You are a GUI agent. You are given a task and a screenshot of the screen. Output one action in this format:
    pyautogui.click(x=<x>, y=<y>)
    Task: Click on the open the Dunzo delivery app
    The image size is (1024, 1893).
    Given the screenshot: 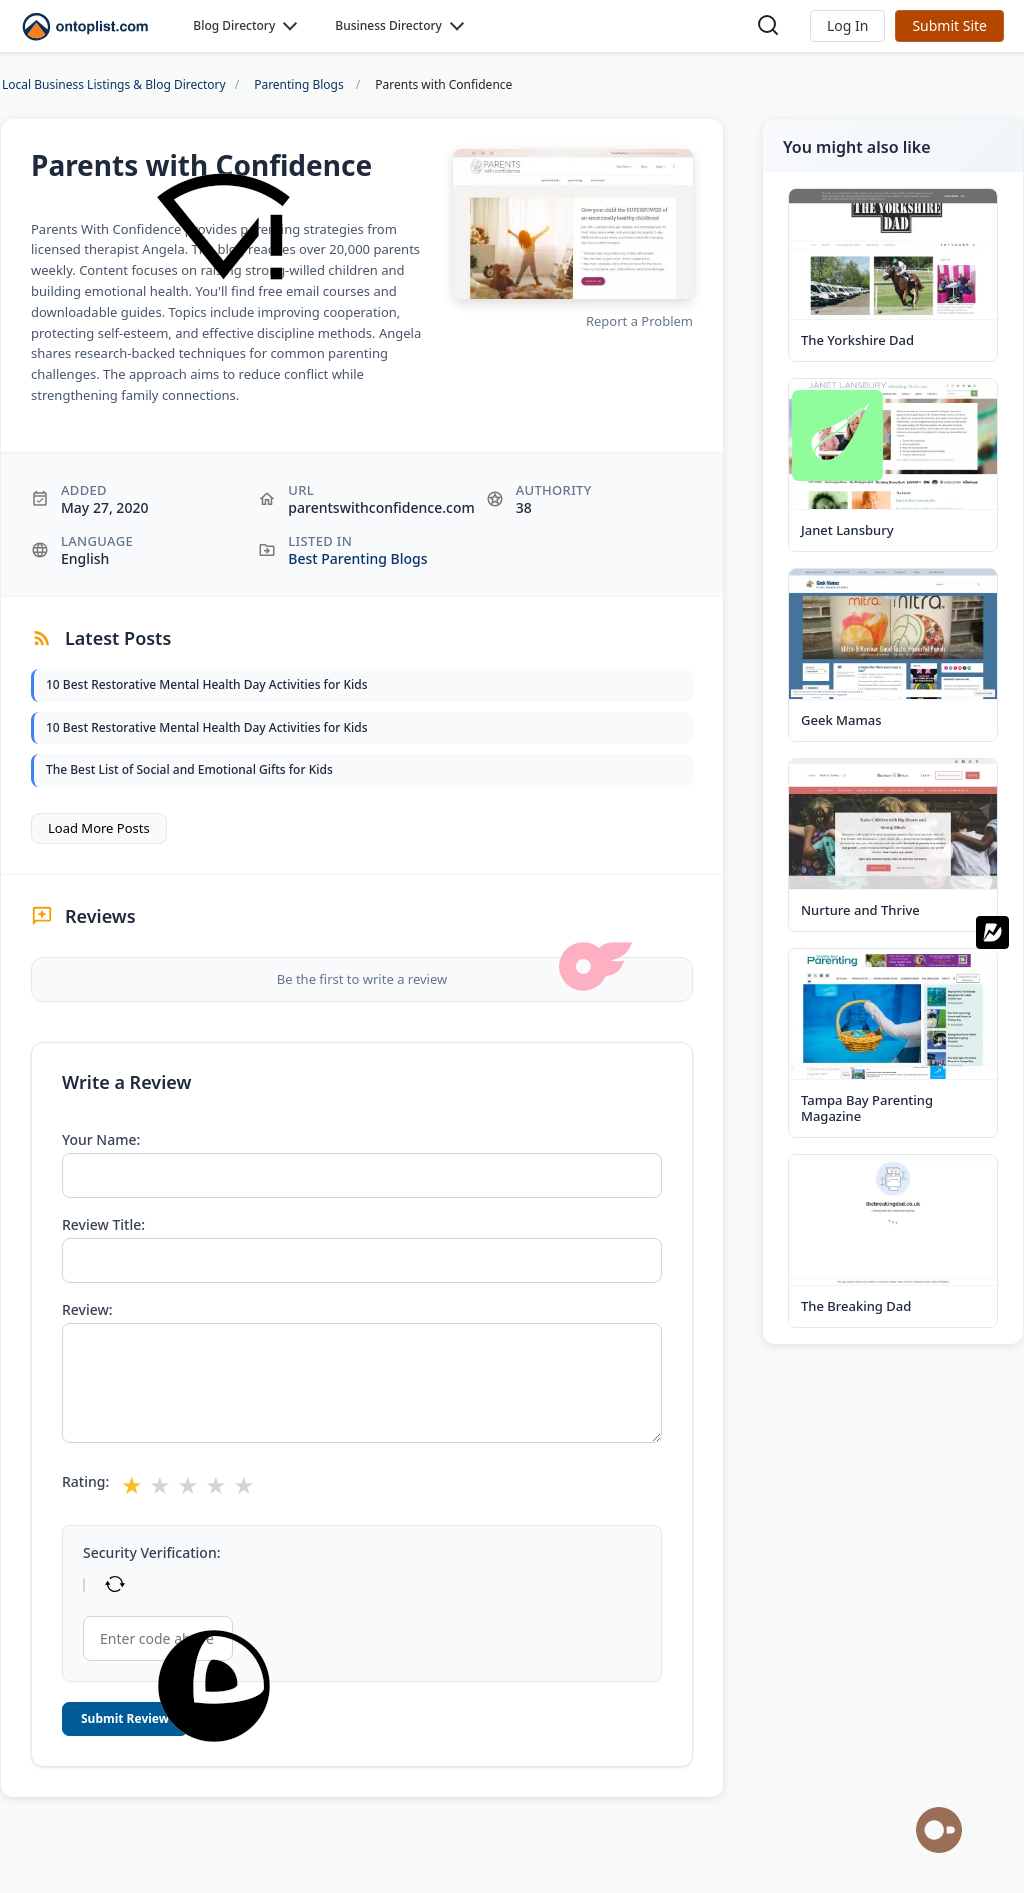 What is the action you would take?
    pyautogui.click(x=992, y=932)
    